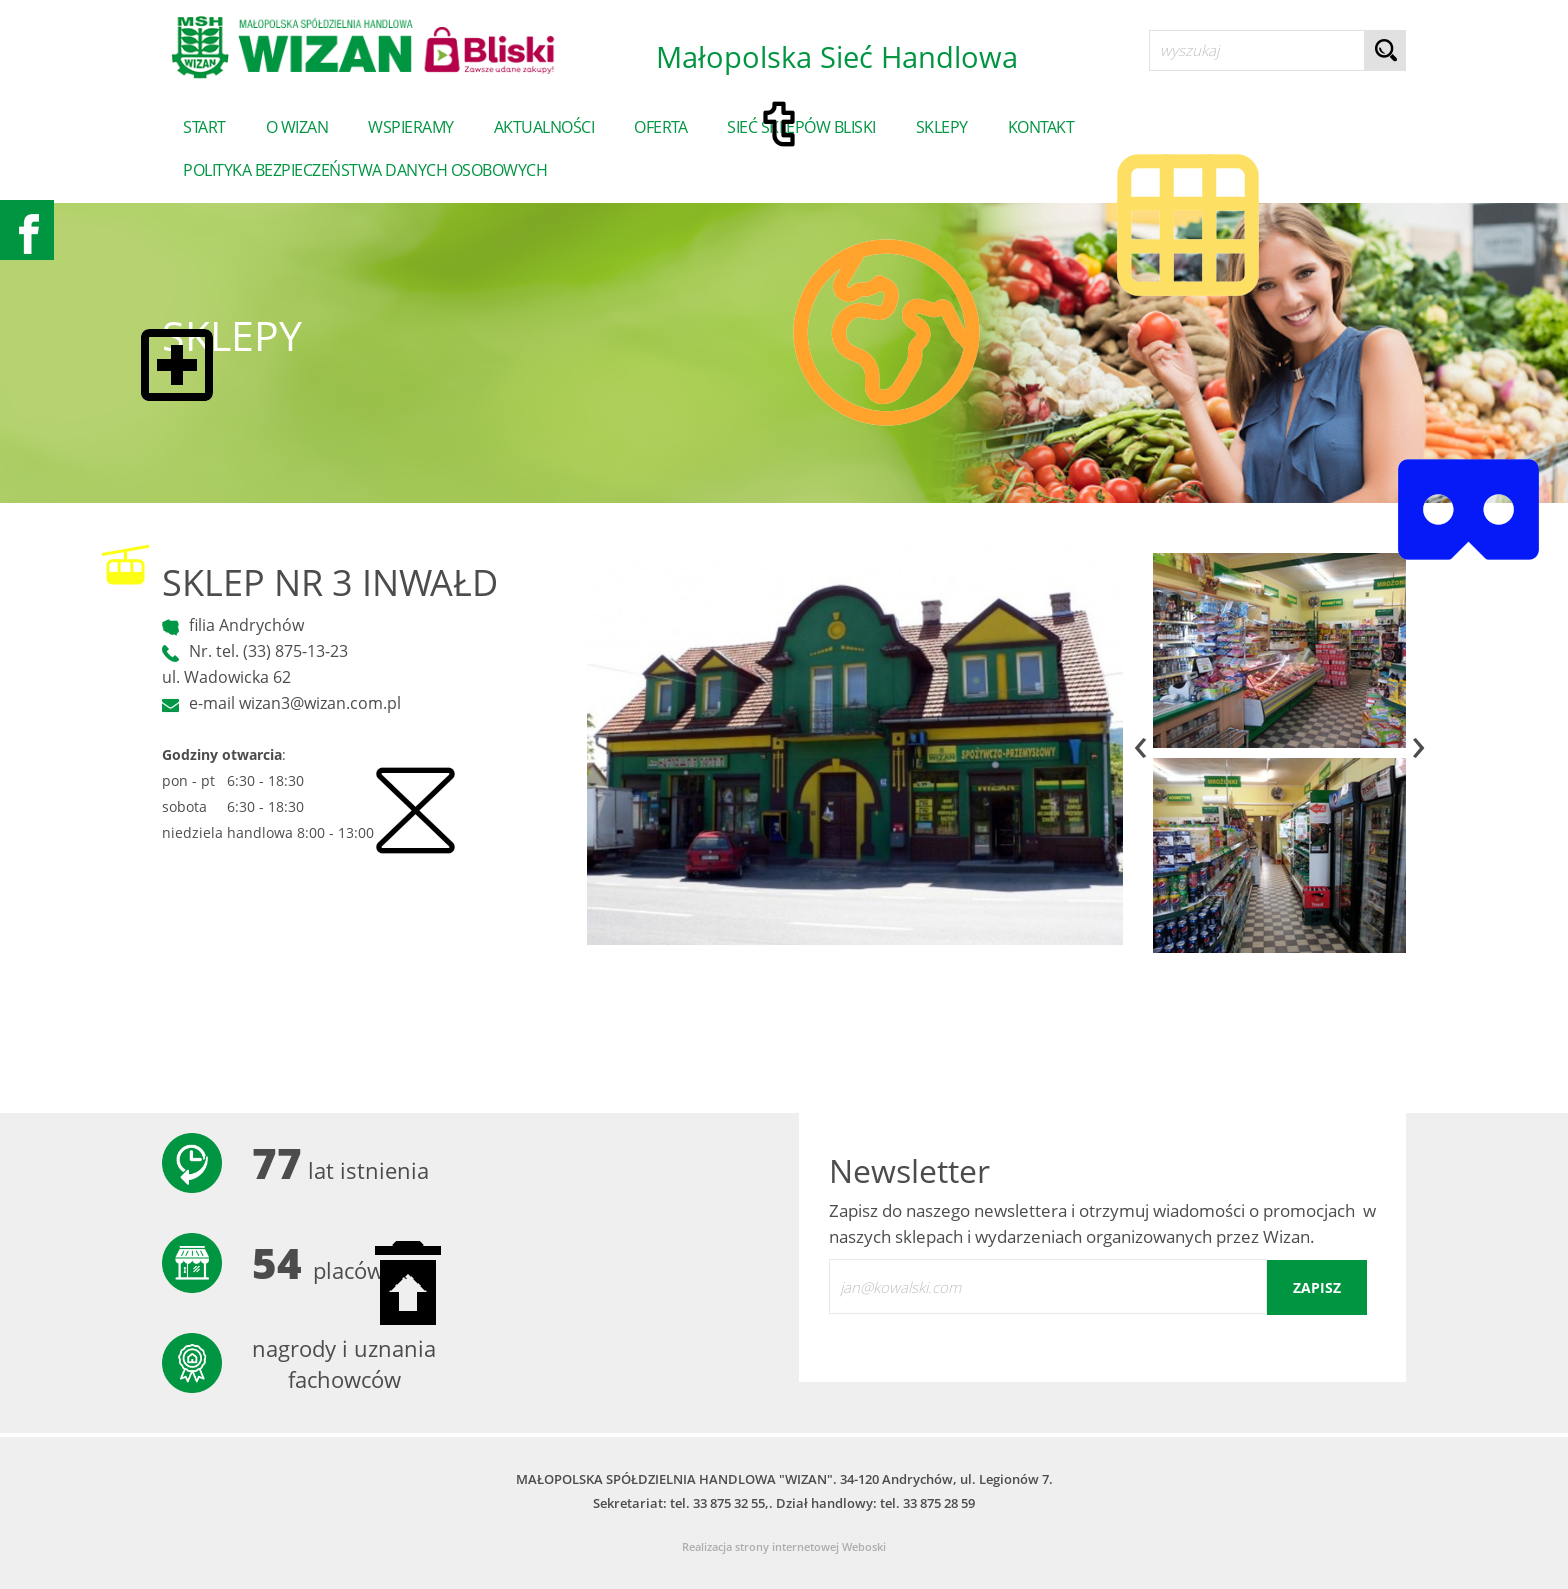 The height and width of the screenshot is (1589, 1568). What do you see at coordinates (408, 1283) in the screenshot?
I see `restore a deleted item from trash` at bounding box center [408, 1283].